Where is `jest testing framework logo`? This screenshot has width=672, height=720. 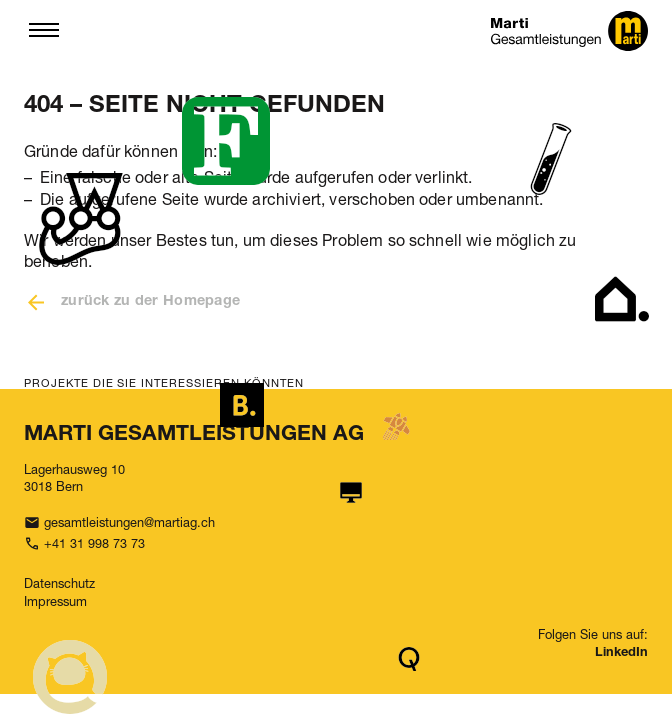 jest testing framework logo is located at coordinates (81, 219).